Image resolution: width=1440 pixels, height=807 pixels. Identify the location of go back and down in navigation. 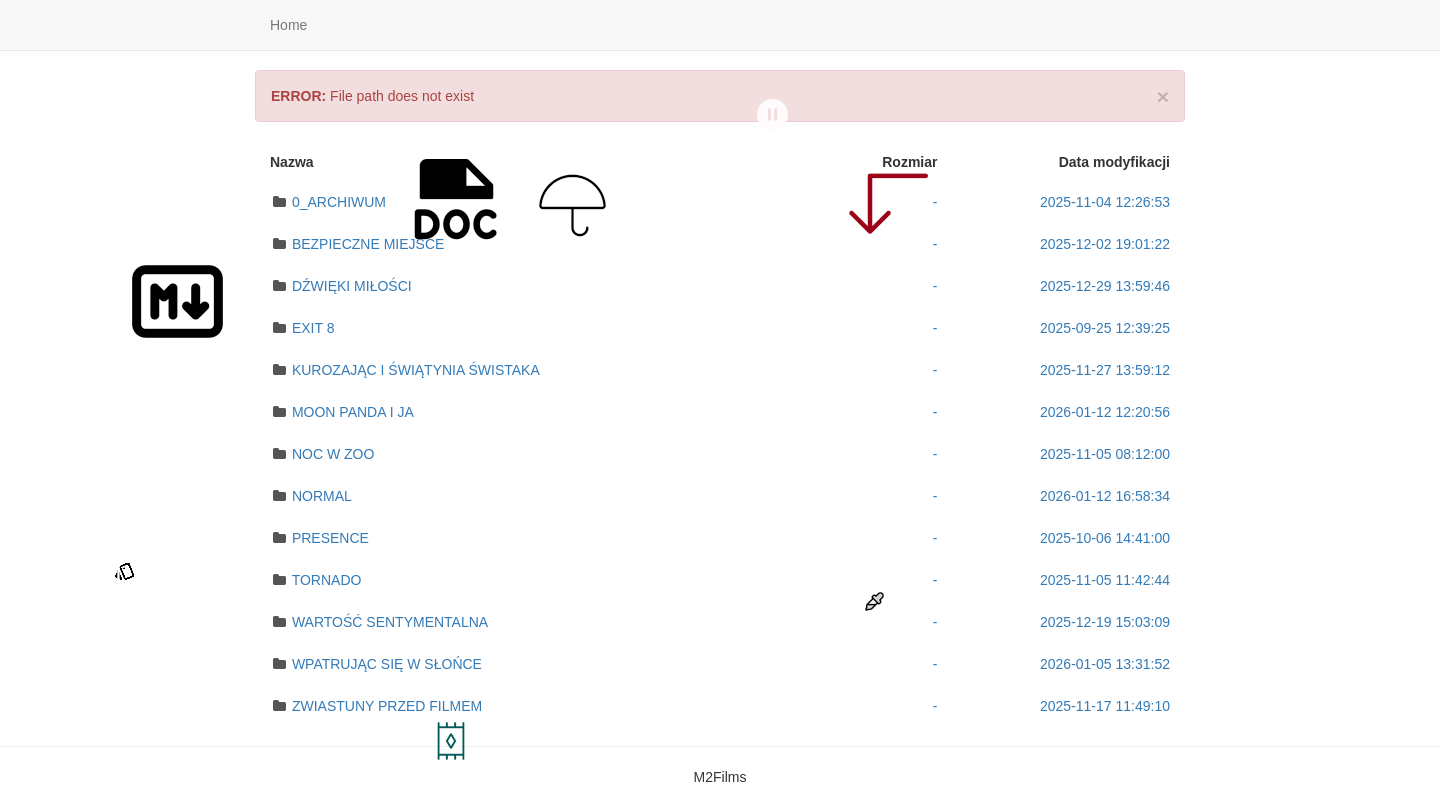
(885, 197).